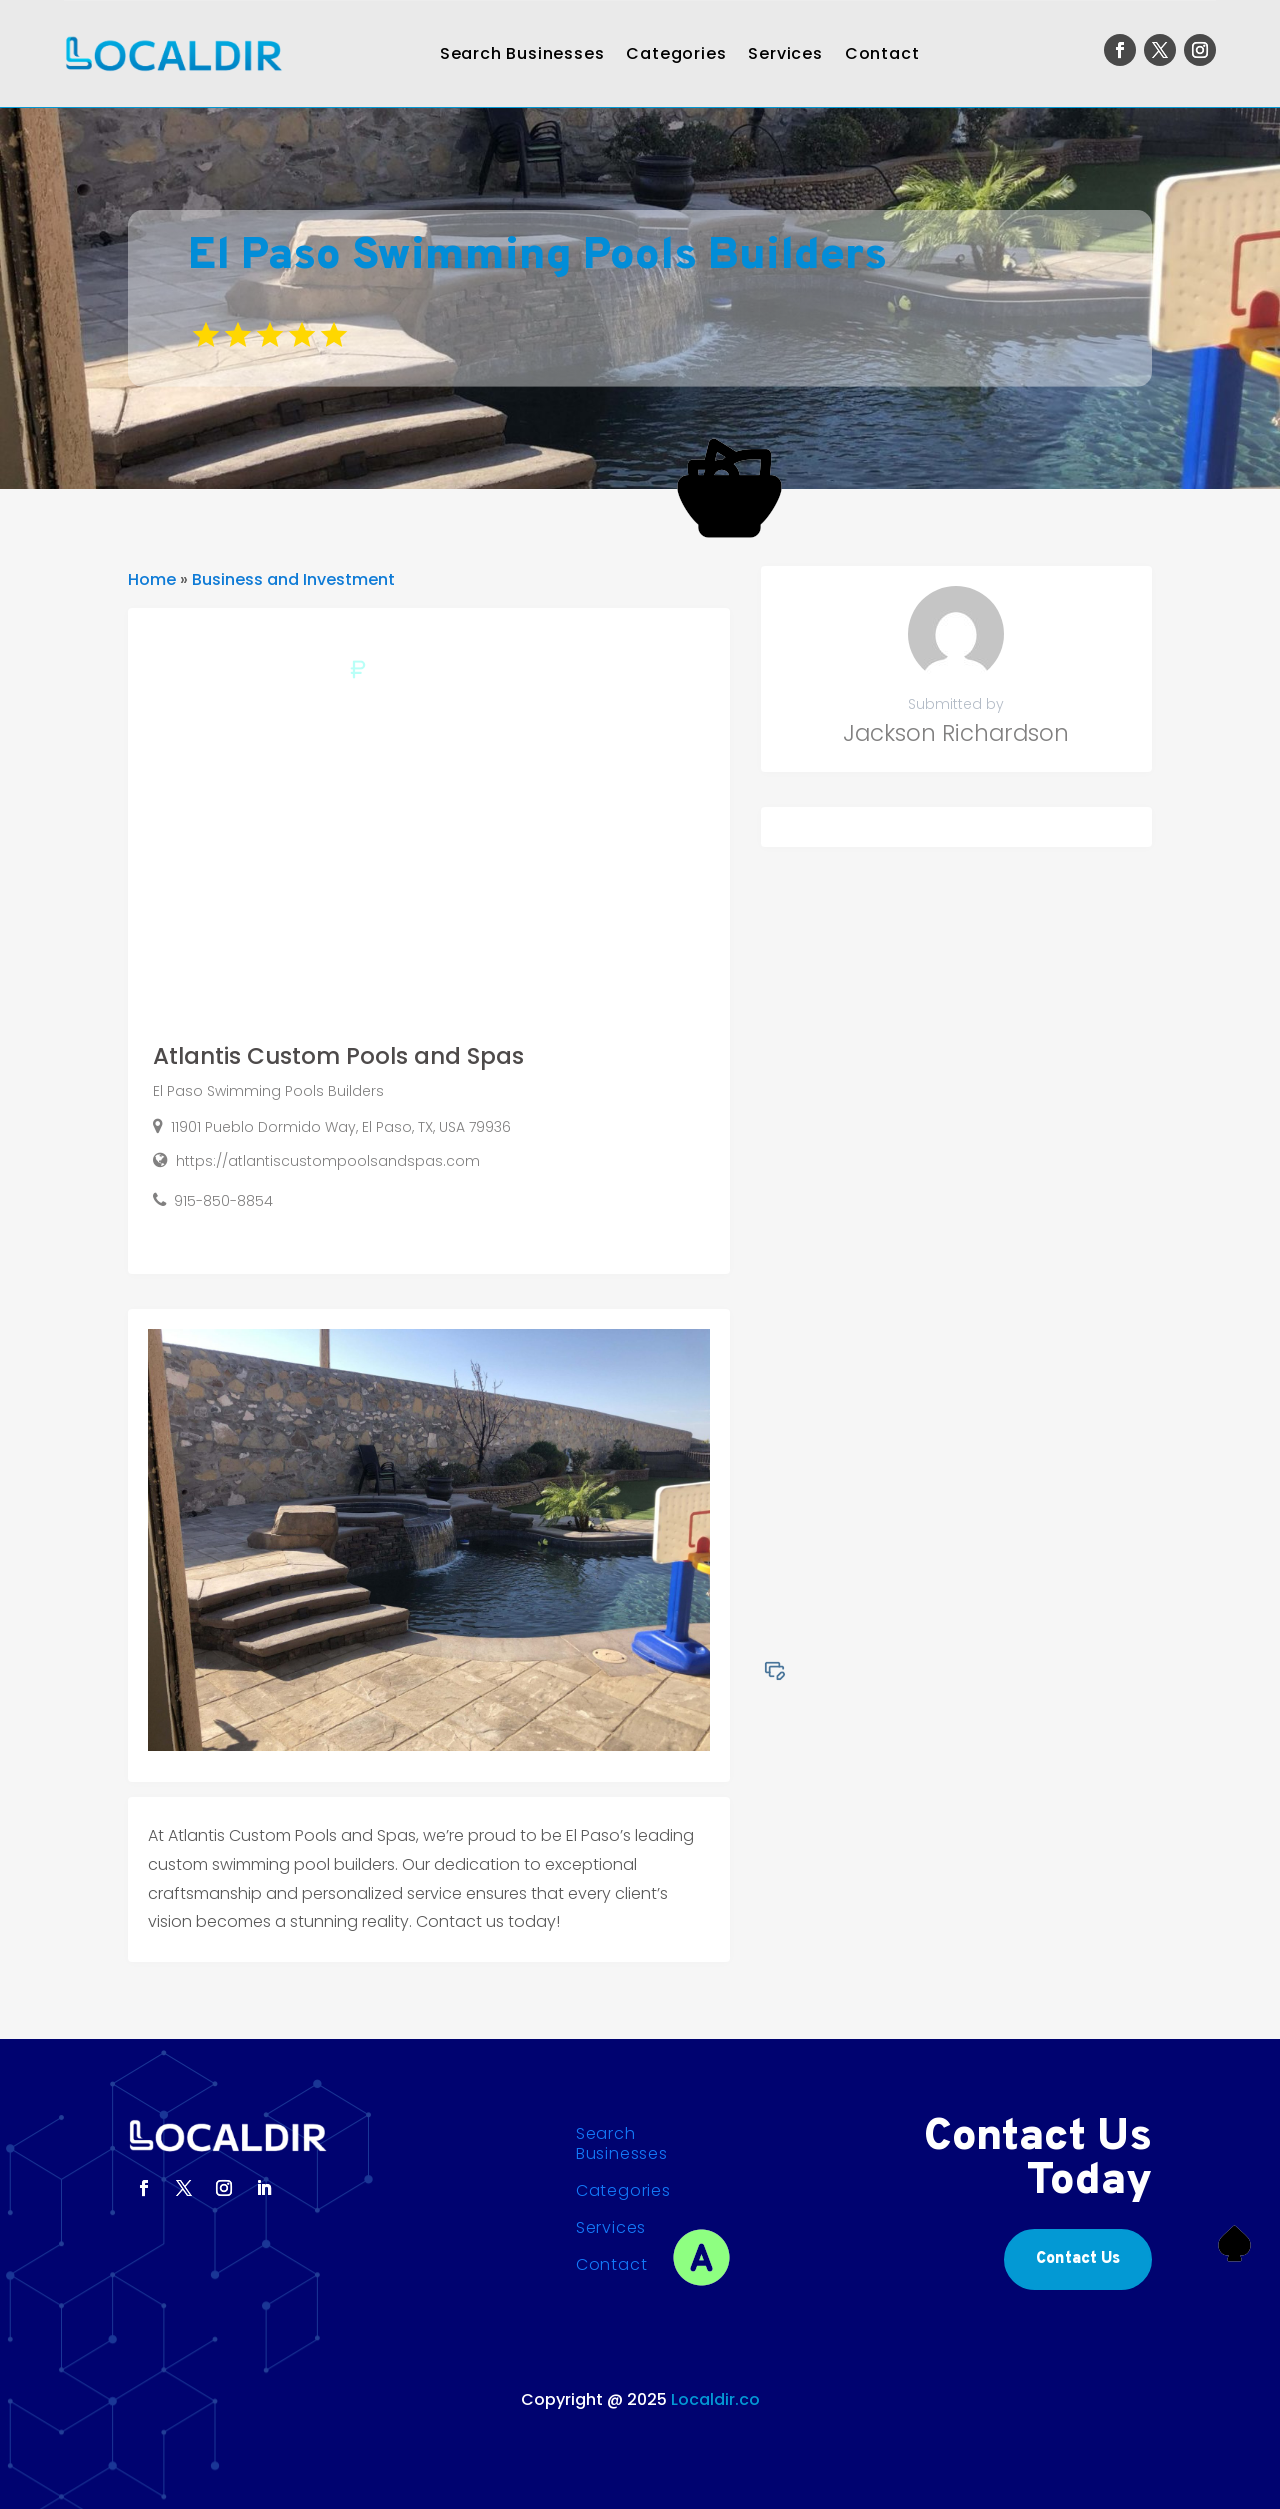  I want to click on spade suit symbol for card games, so click(1234, 2243).